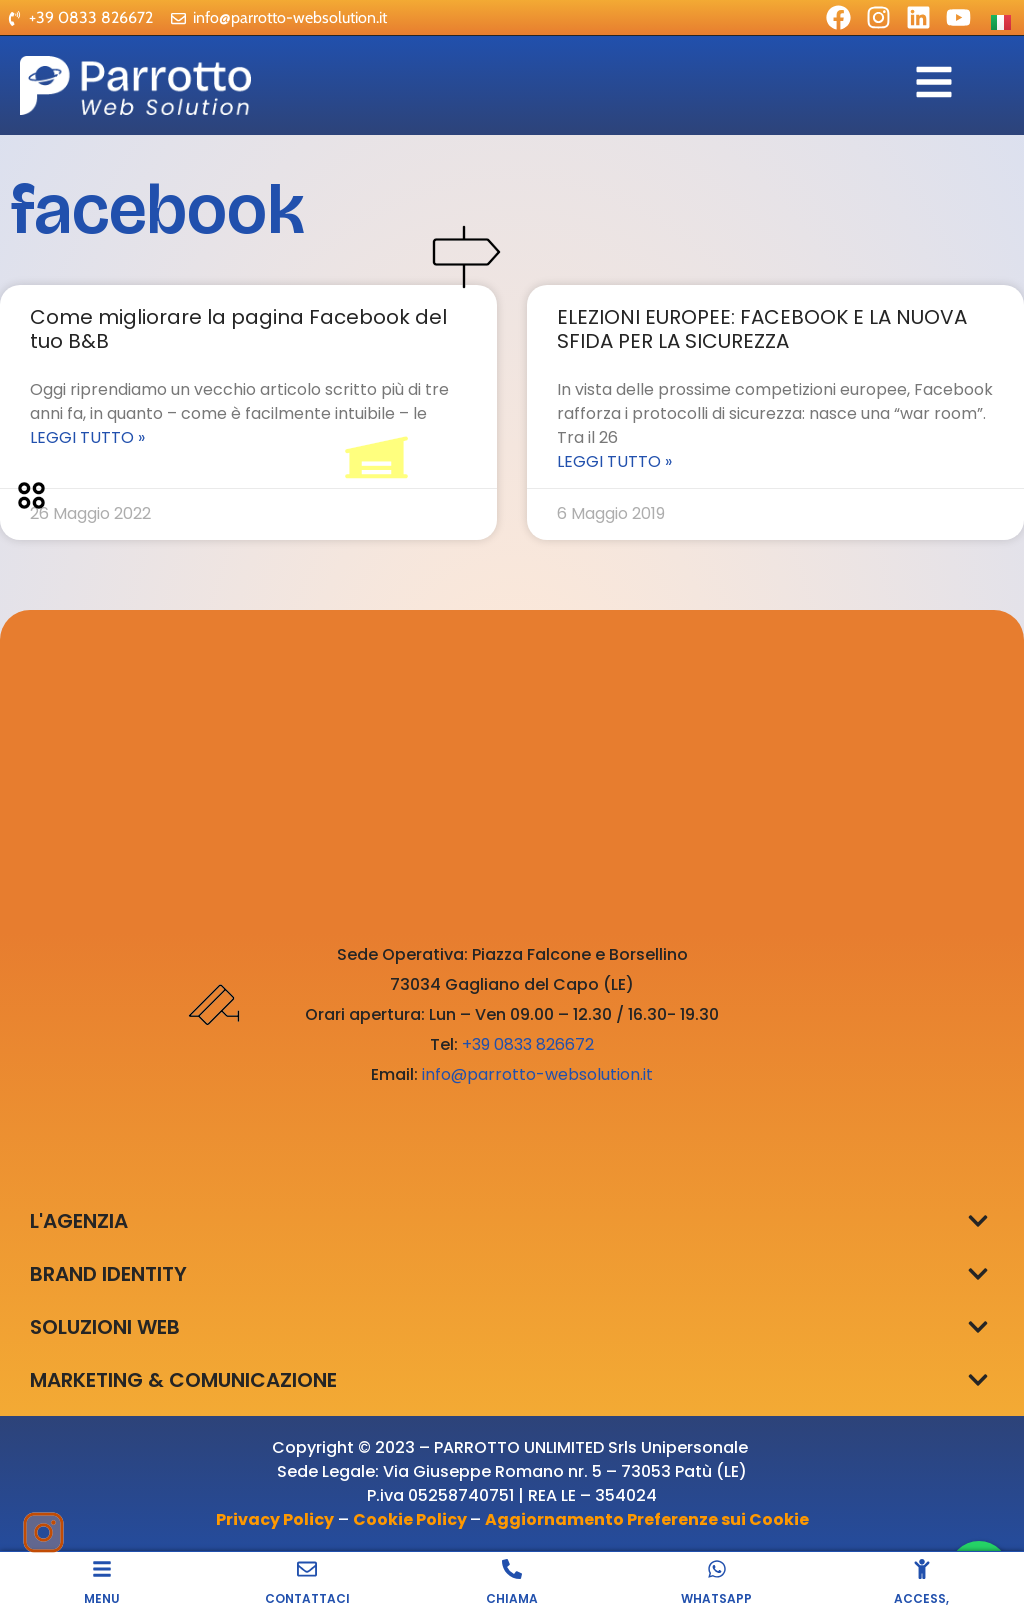  What do you see at coordinates (214, 1008) in the screenshot?
I see `access security camera settings` at bounding box center [214, 1008].